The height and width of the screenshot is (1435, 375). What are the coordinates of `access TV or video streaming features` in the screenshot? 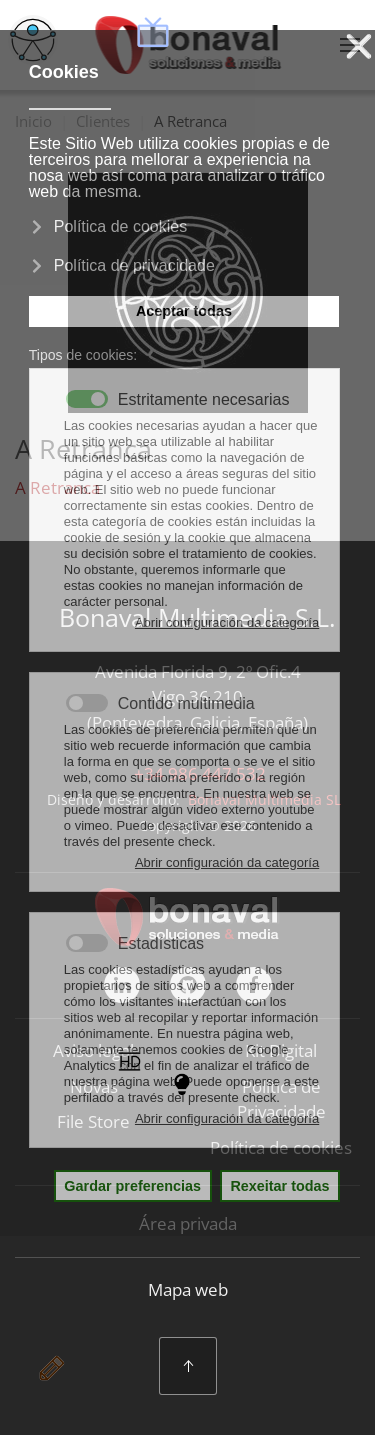 It's located at (153, 34).